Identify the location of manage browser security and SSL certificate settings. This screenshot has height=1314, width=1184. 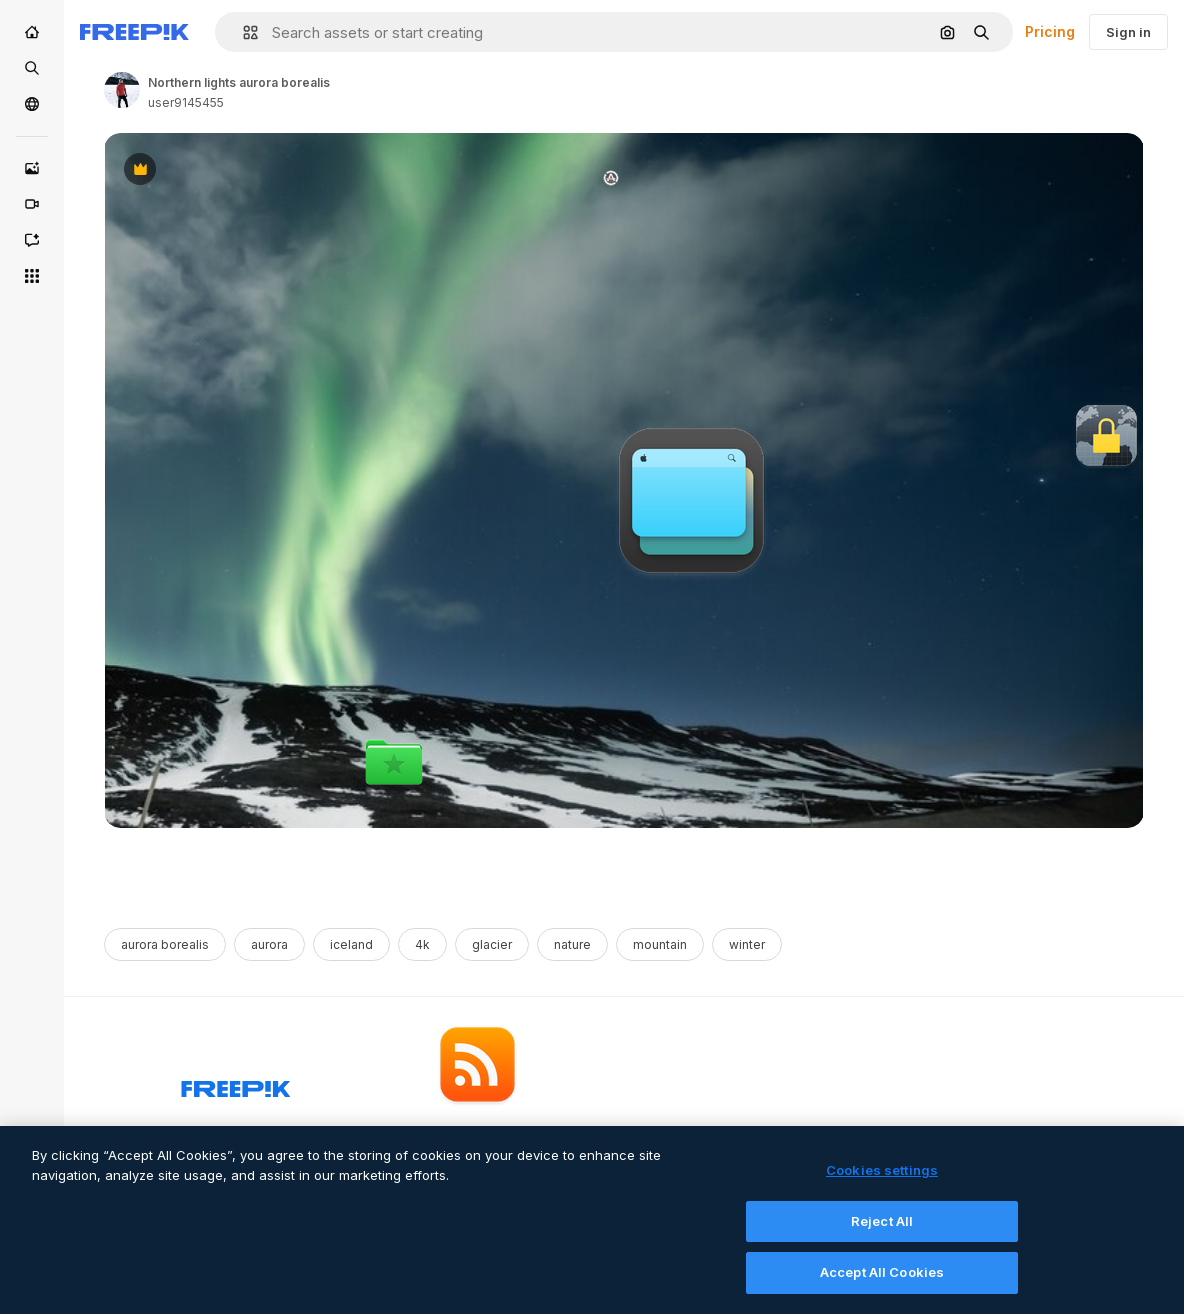
(1106, 435).